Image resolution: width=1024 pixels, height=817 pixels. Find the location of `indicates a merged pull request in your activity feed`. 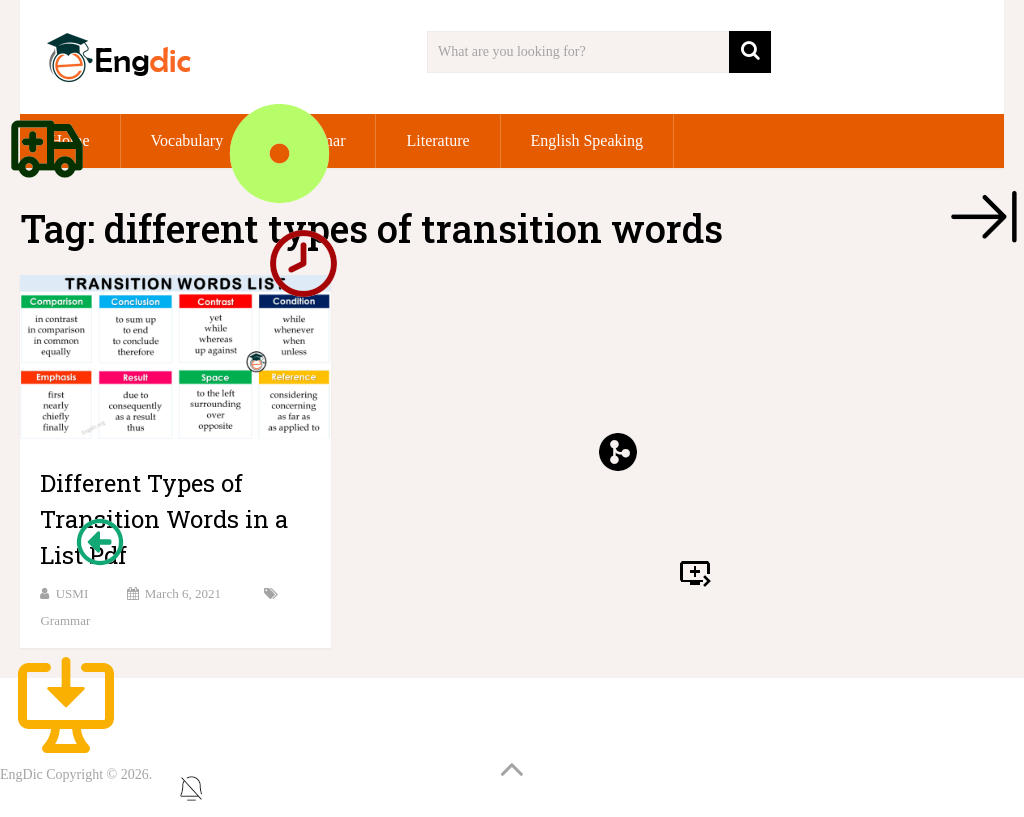

indicates a merged pull request in your activity feed is located at coordinates (618, 452).